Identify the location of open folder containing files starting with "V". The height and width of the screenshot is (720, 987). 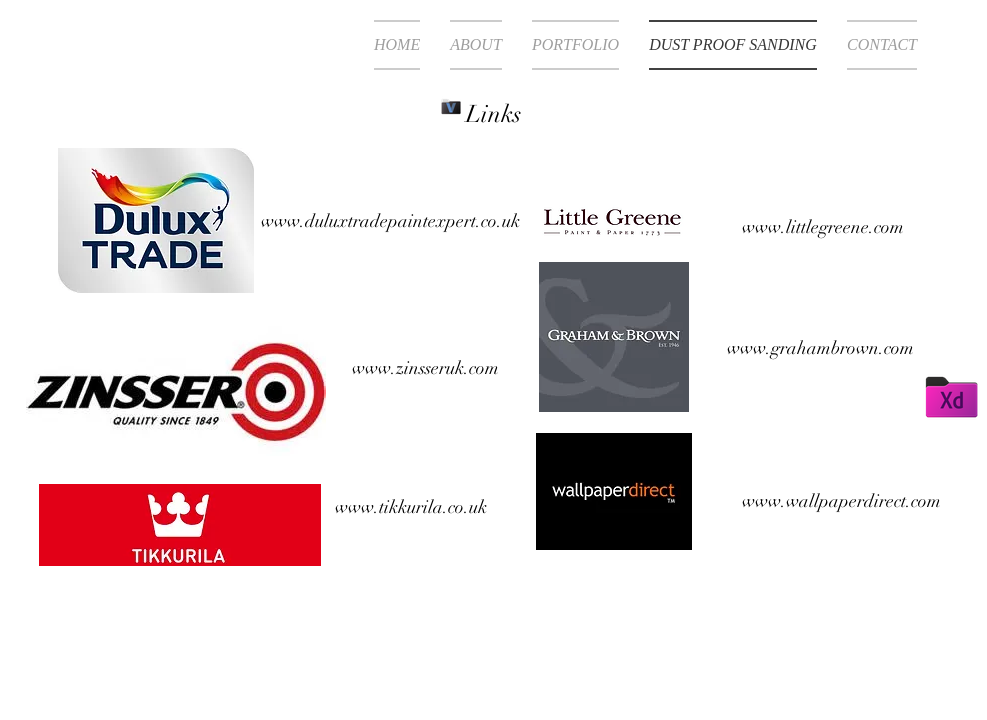
(451, 107).